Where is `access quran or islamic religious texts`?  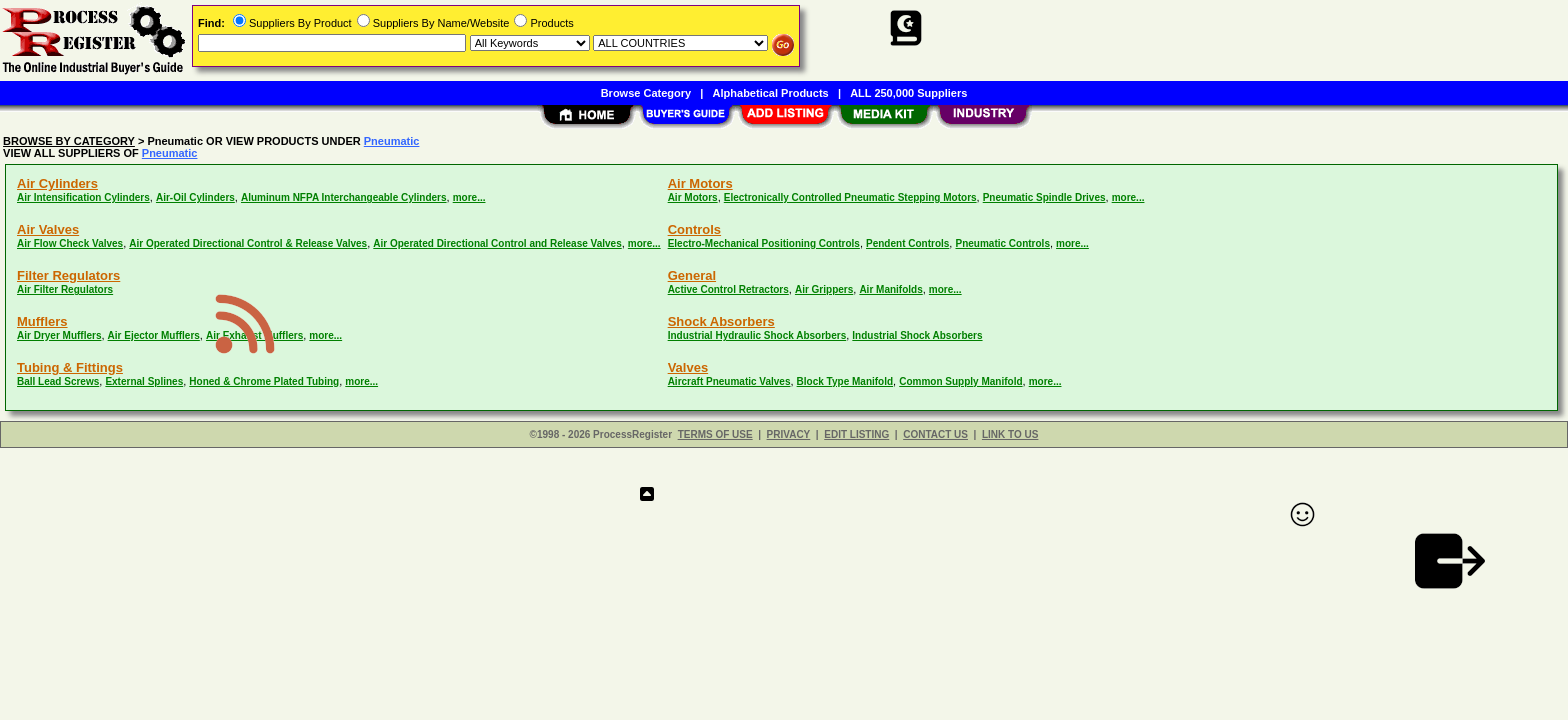 access quran or islamic religious texts is located at coordinates (906, 28).